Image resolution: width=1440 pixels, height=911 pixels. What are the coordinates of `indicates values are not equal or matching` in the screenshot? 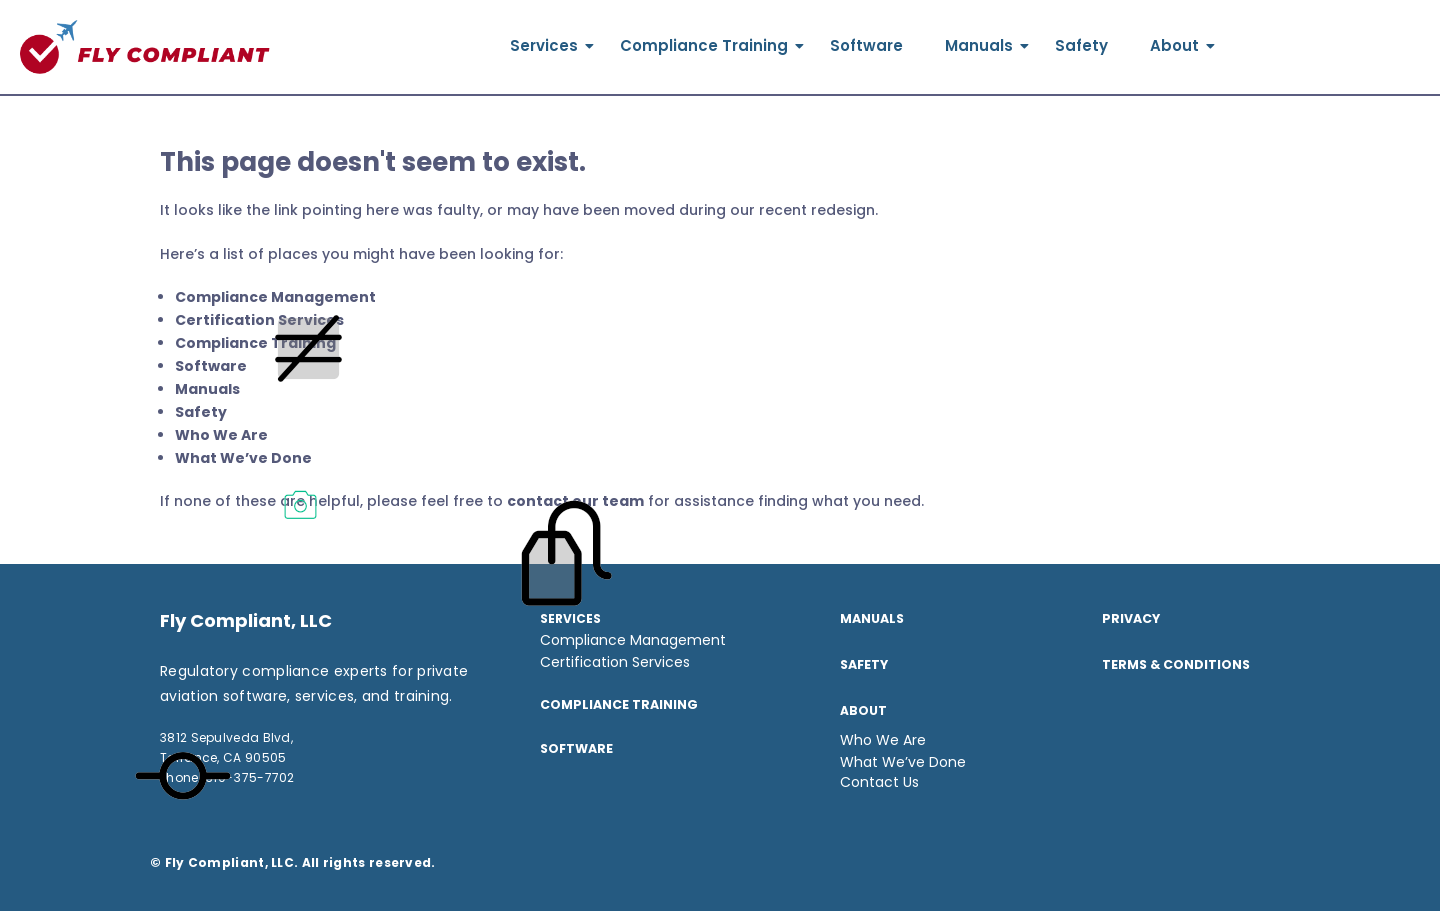 It's located at (308, 348).